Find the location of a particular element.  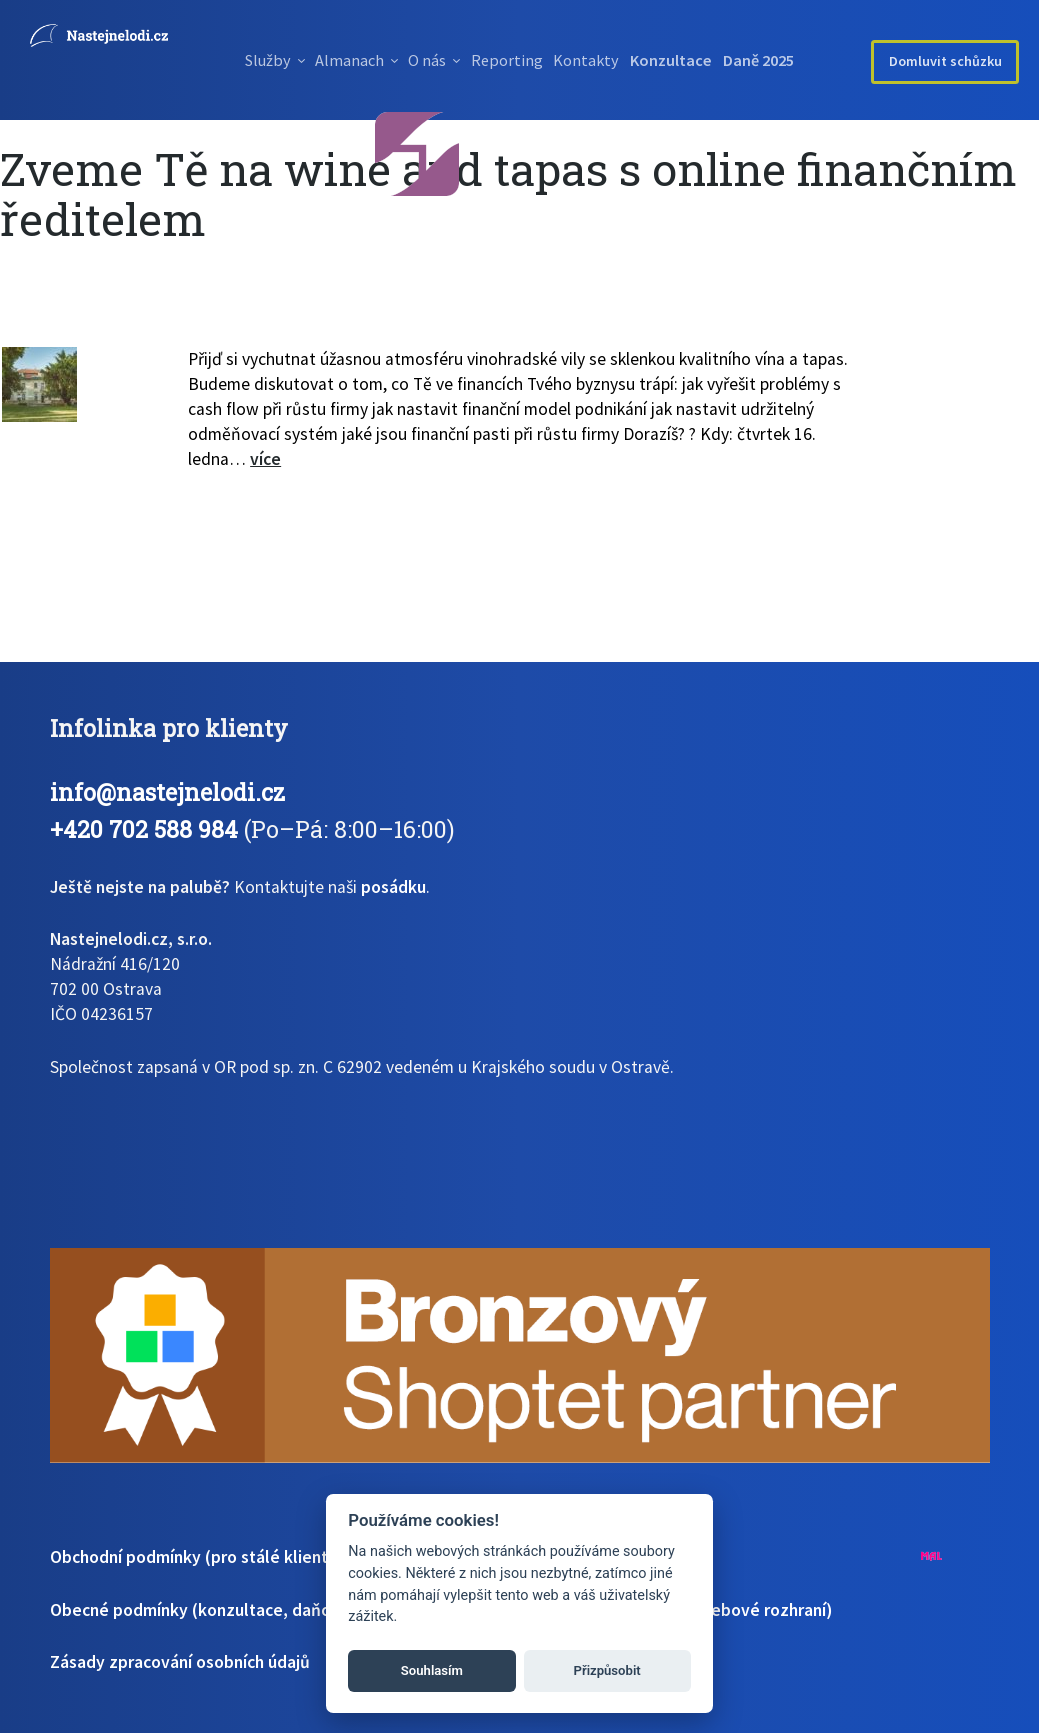

open Coggle mind mapping app is located at coordinates (417, 154).